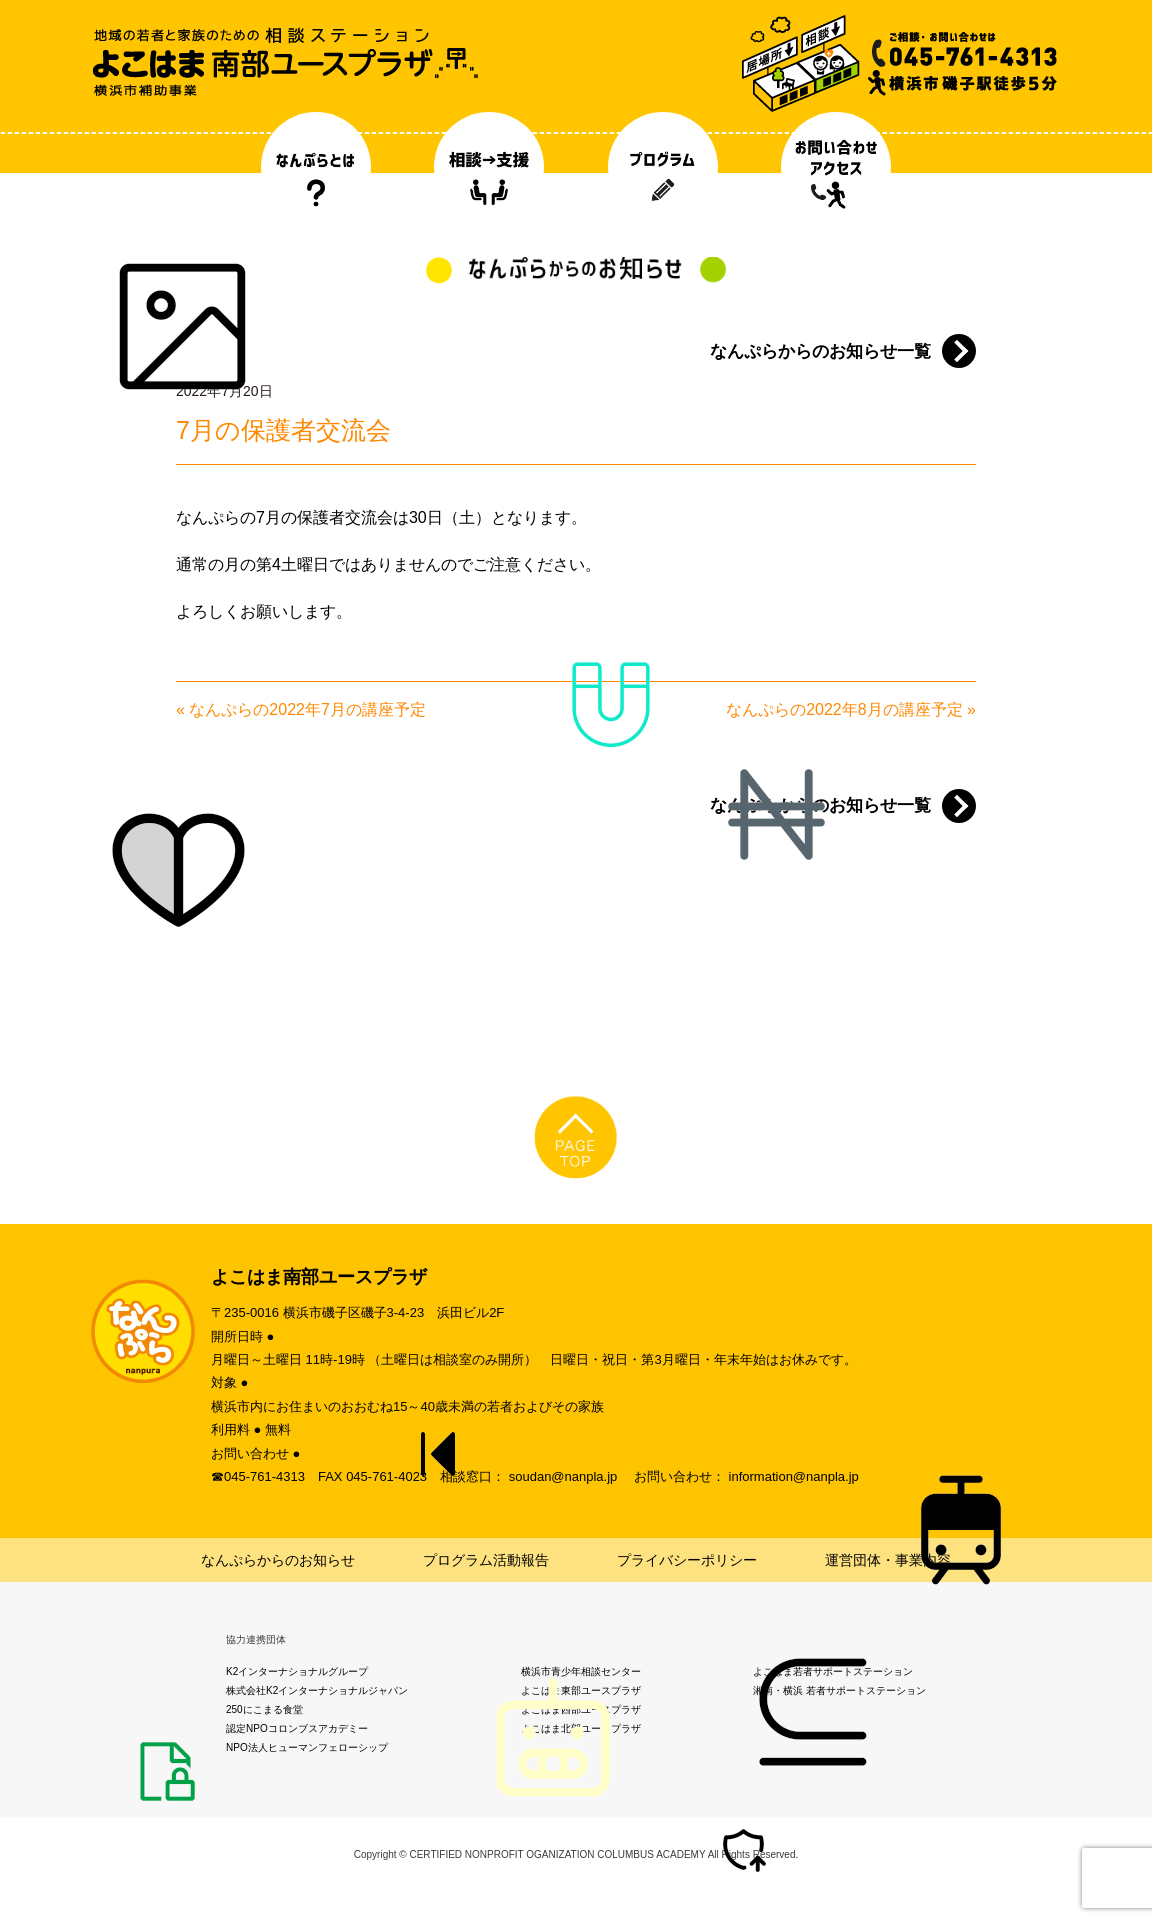  What do you see at coordinates (743, 1849) in the screenshot?
I see `upgrade or enhance security protection` at bounding box center [743, 1849].